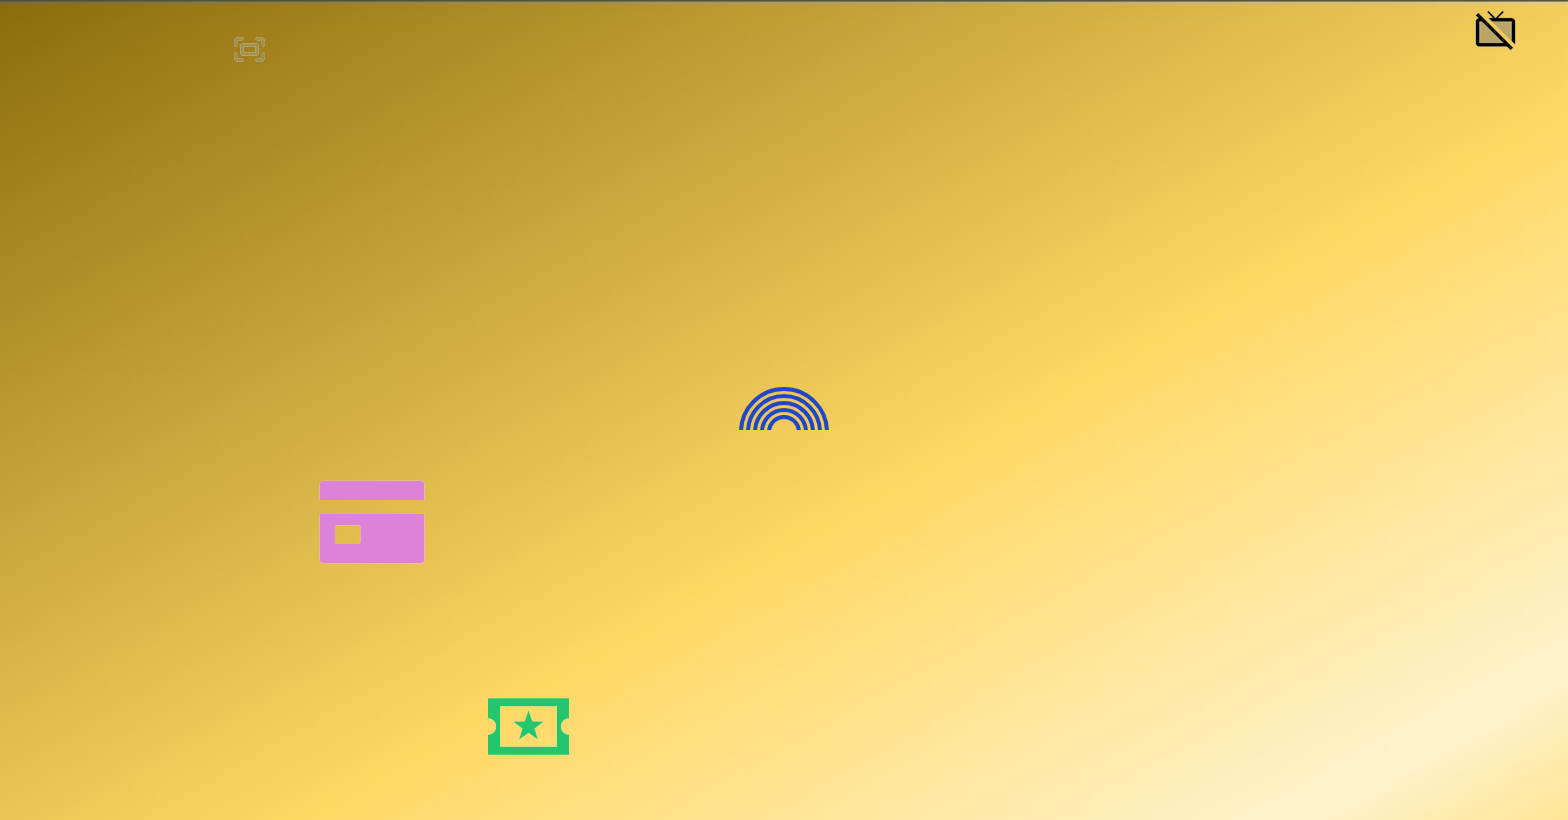 The image size is (1568, 820). Describe the element at coordinates (1495, 30) in the screenshot. I see `tv is currently off or unavailable` at that location.